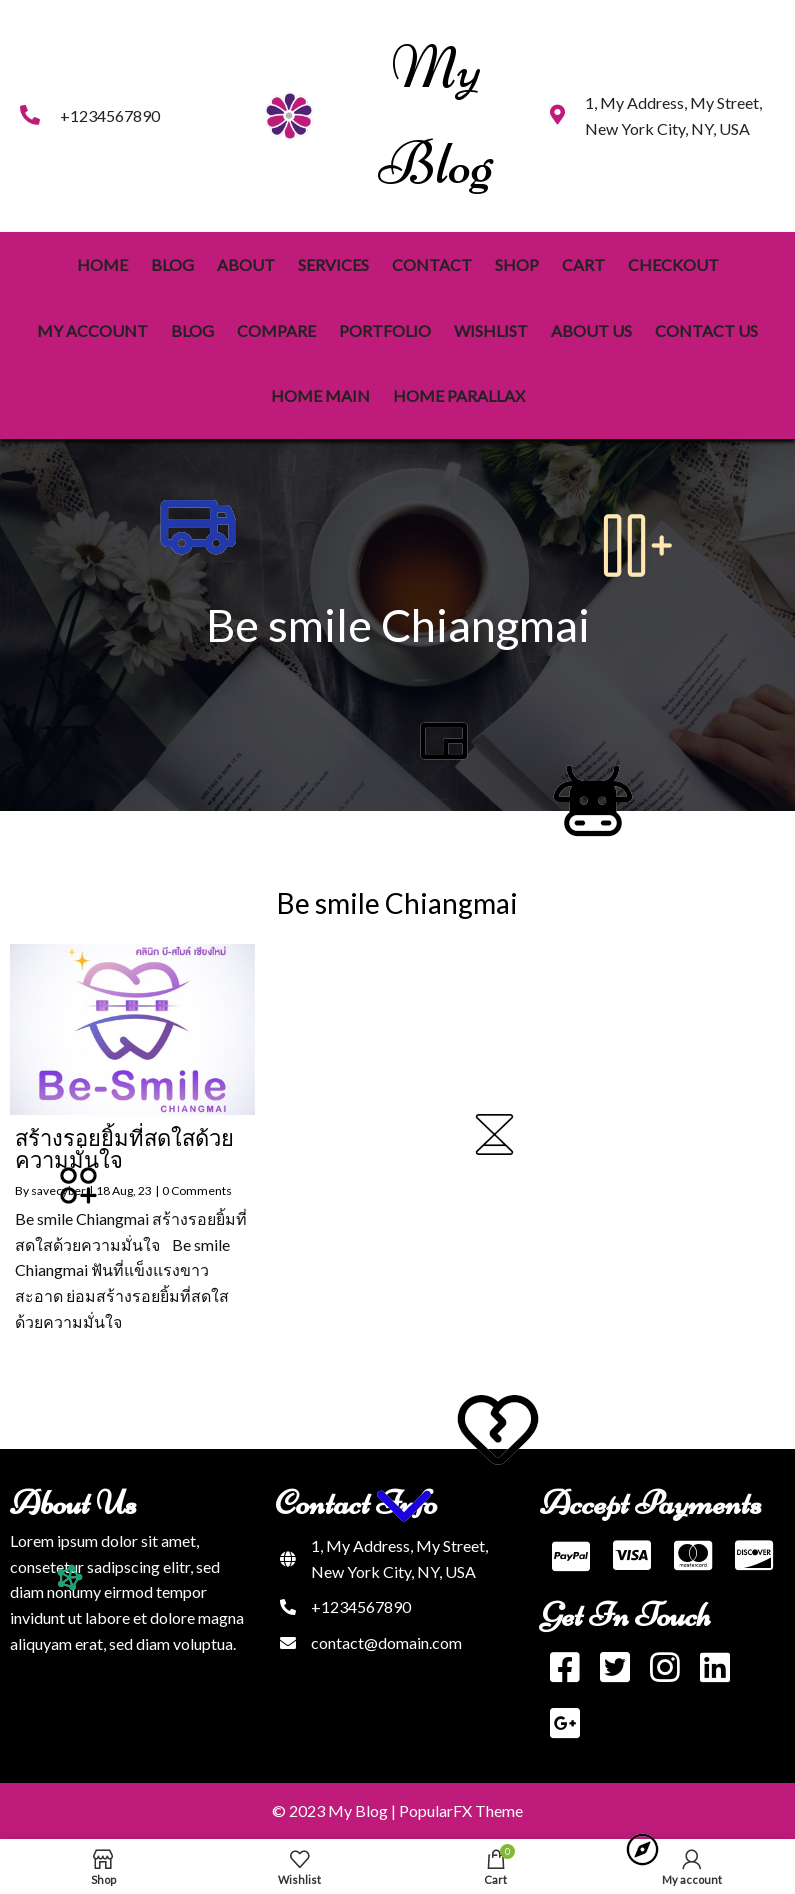  What do you see at coordinates (69, 1577) in the screenshot?
I see `connect to the fediverse network` at bounding box center [69, 1577].